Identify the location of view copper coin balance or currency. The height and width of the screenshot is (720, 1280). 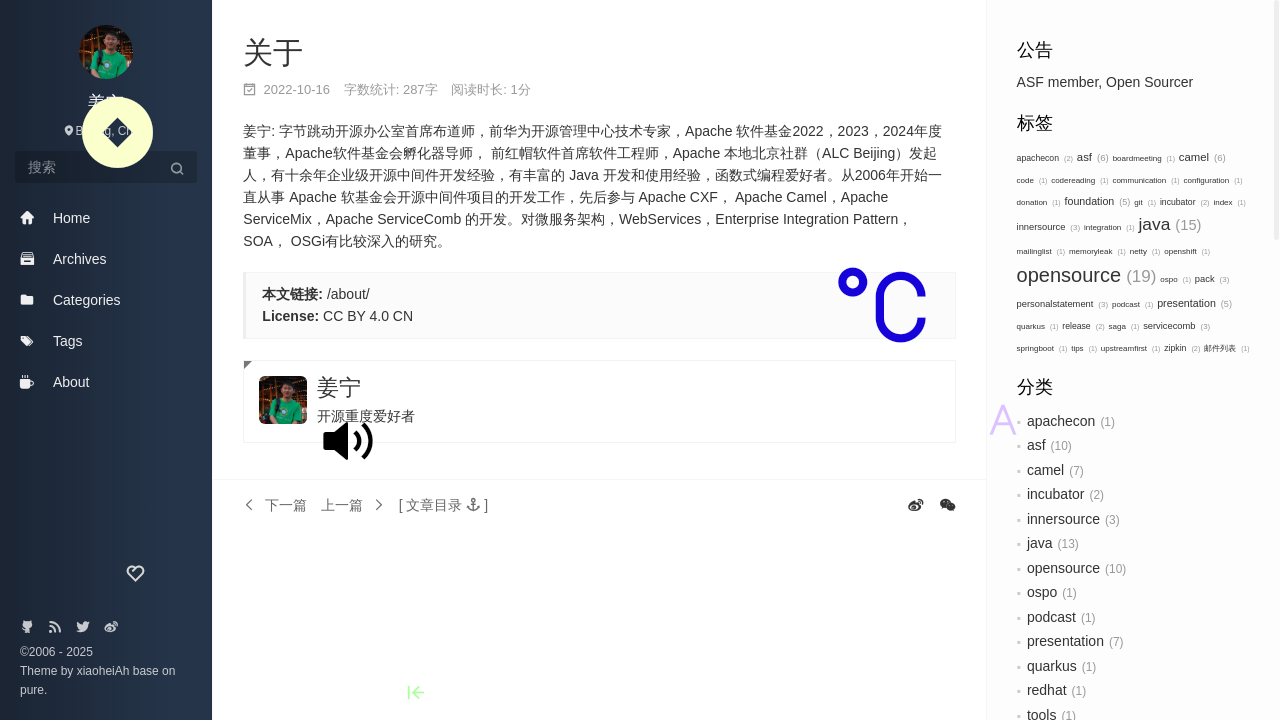
(117, 132).